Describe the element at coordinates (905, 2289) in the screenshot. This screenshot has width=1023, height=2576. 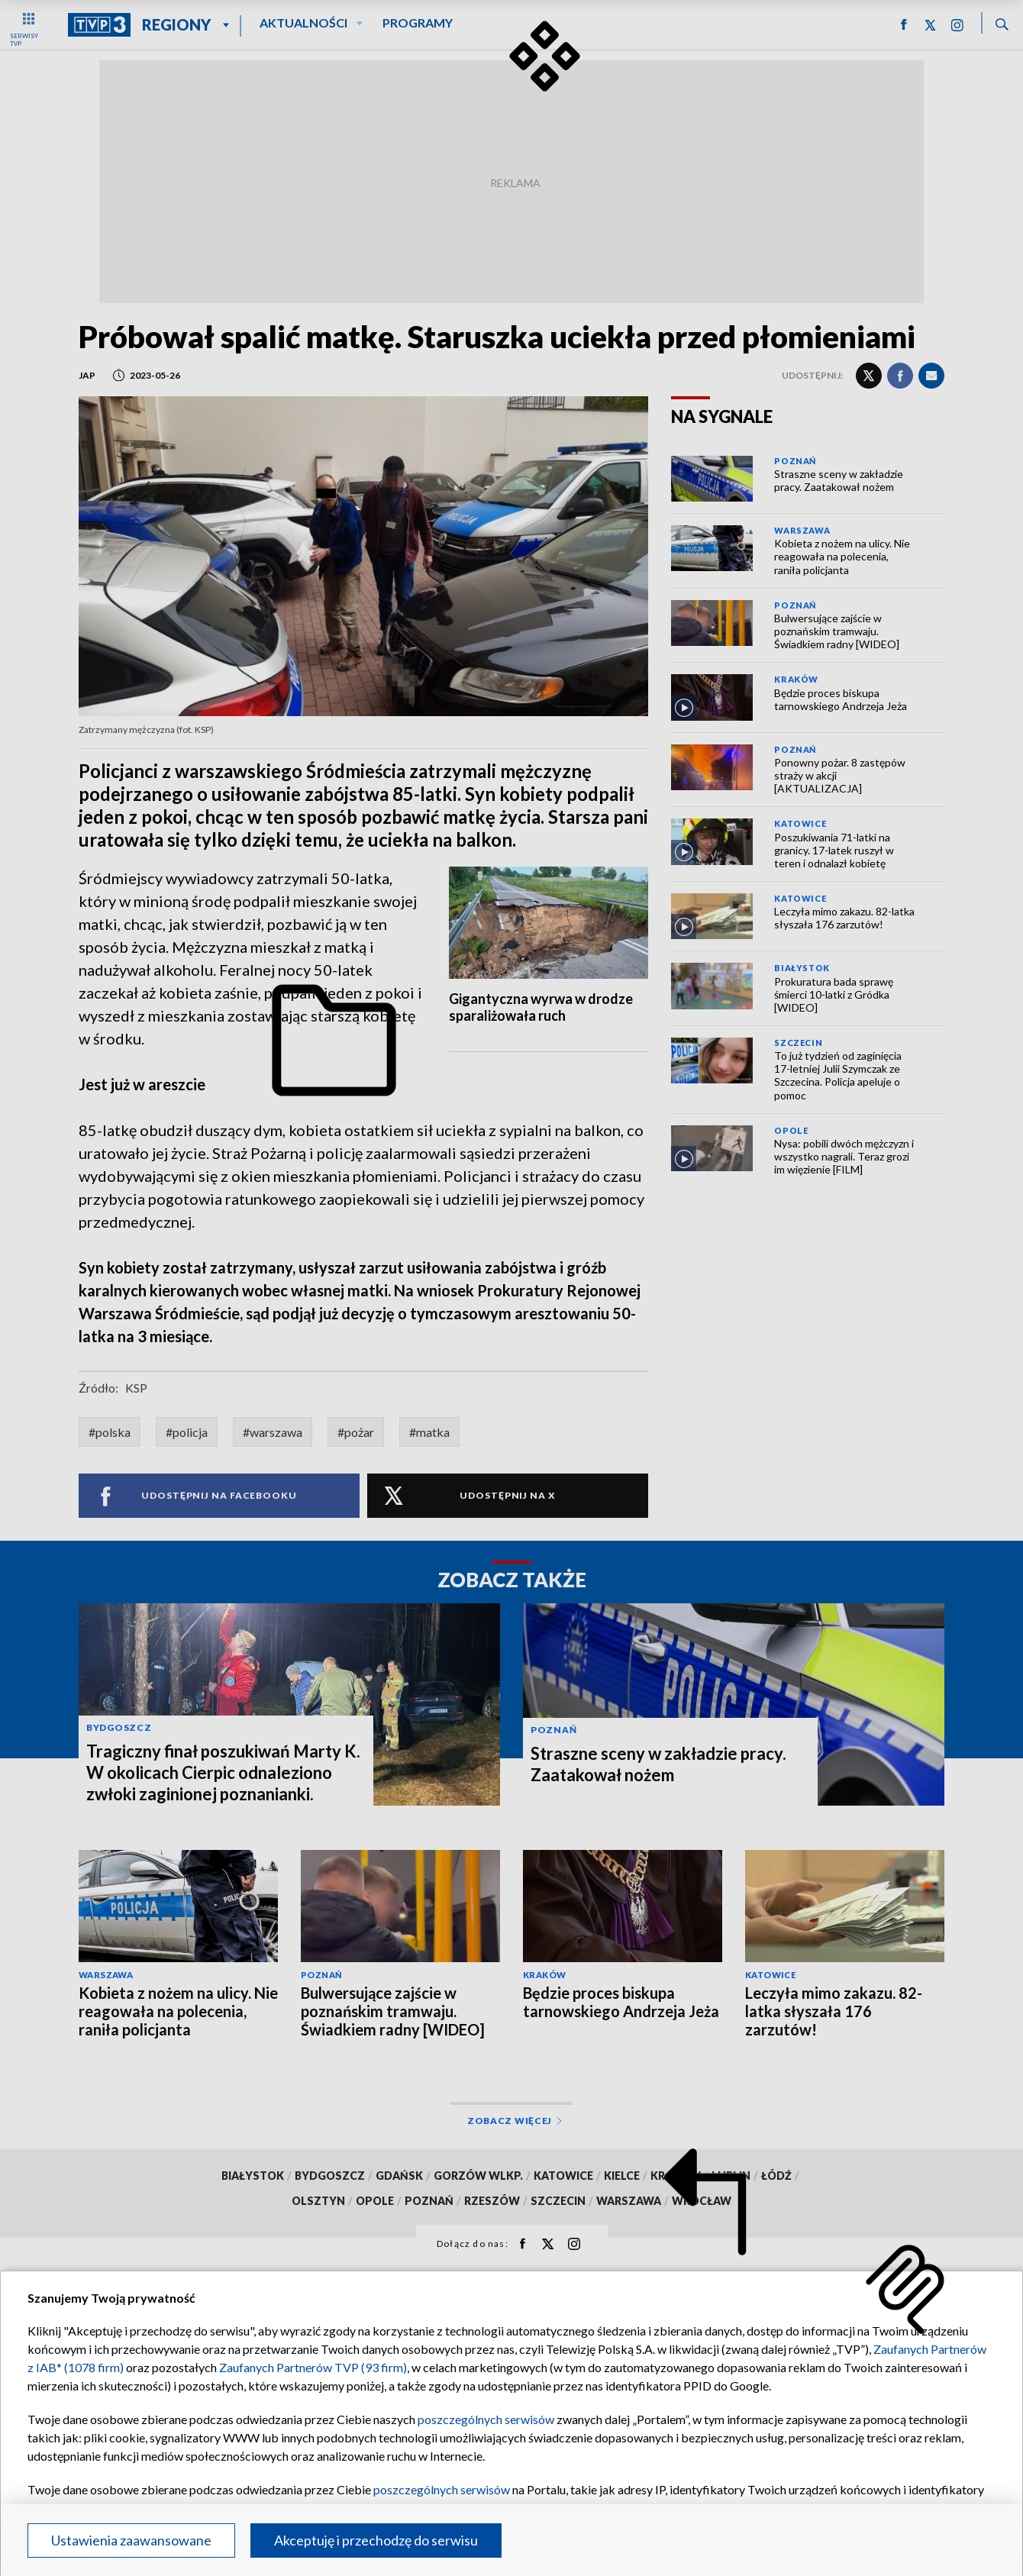
I see `connect to model context protocol services` at that location.